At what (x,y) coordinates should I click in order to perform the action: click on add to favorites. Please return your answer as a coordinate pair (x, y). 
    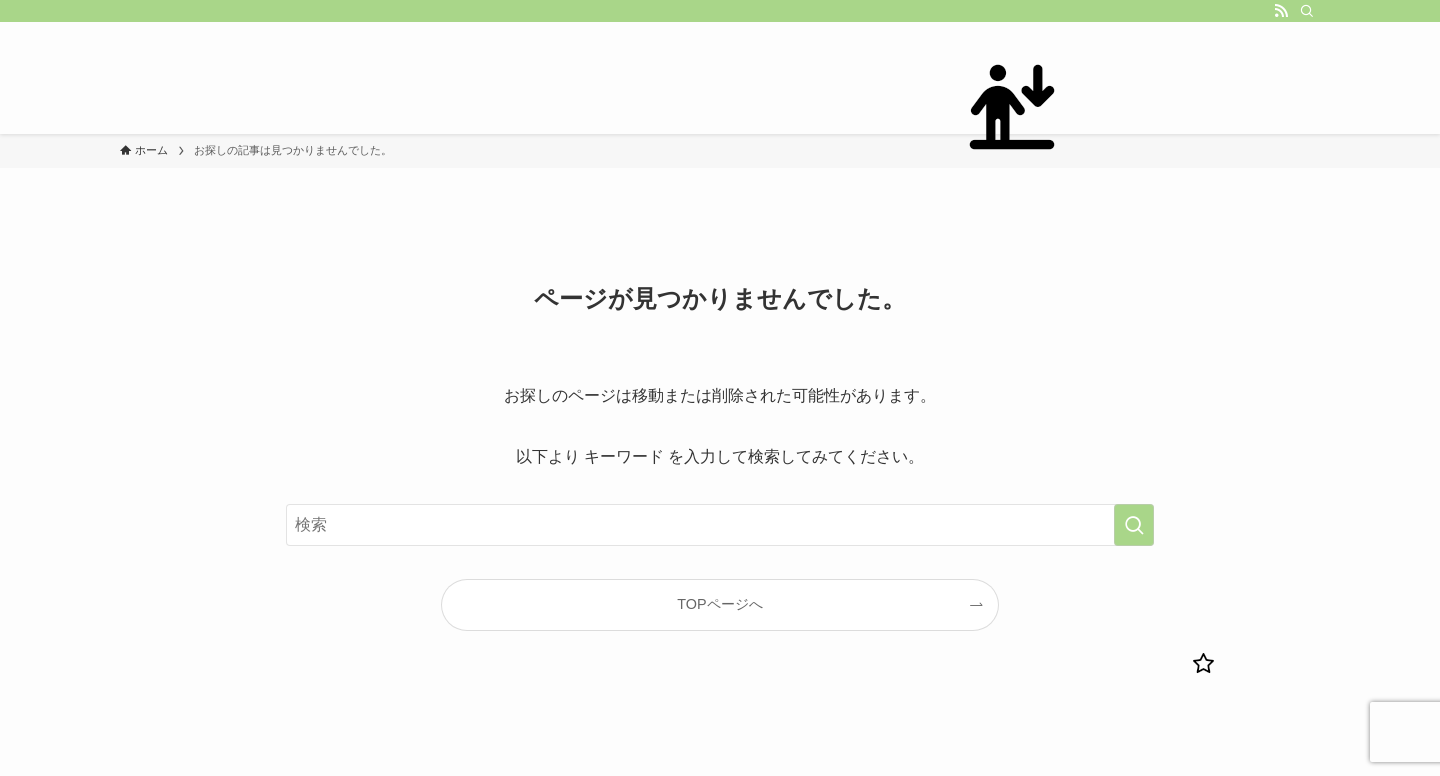
    Looking at the image, I should click on (1203, 663).